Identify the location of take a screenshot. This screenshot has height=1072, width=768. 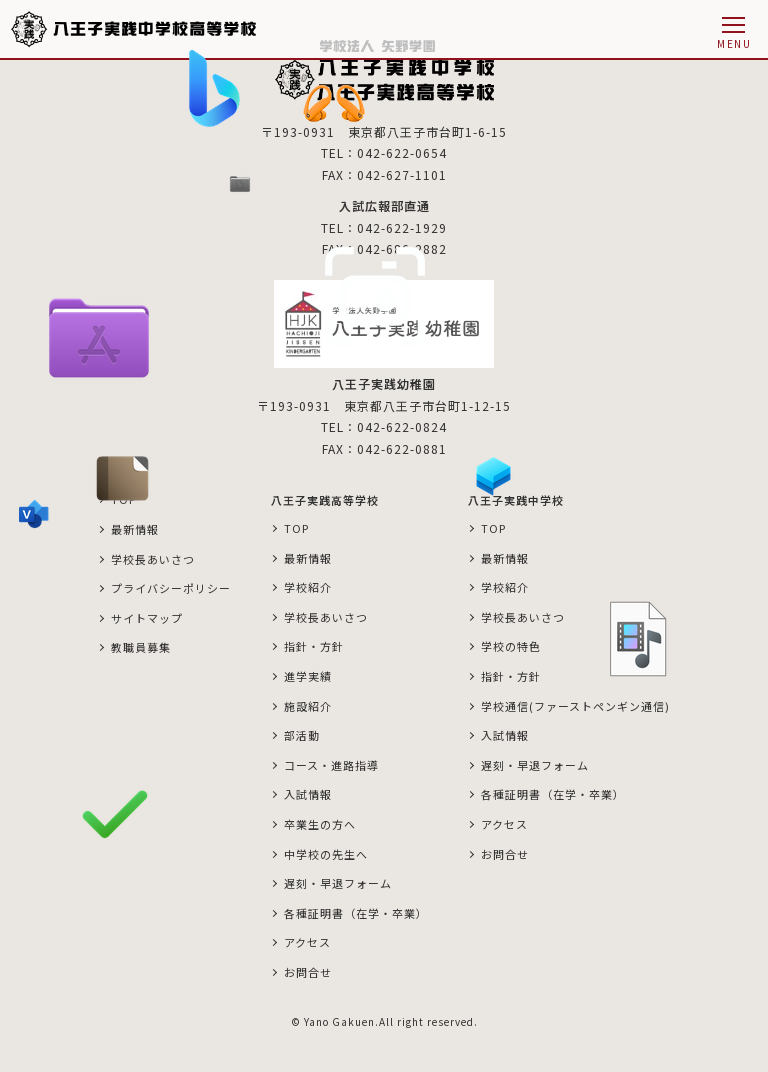
(375, 297).